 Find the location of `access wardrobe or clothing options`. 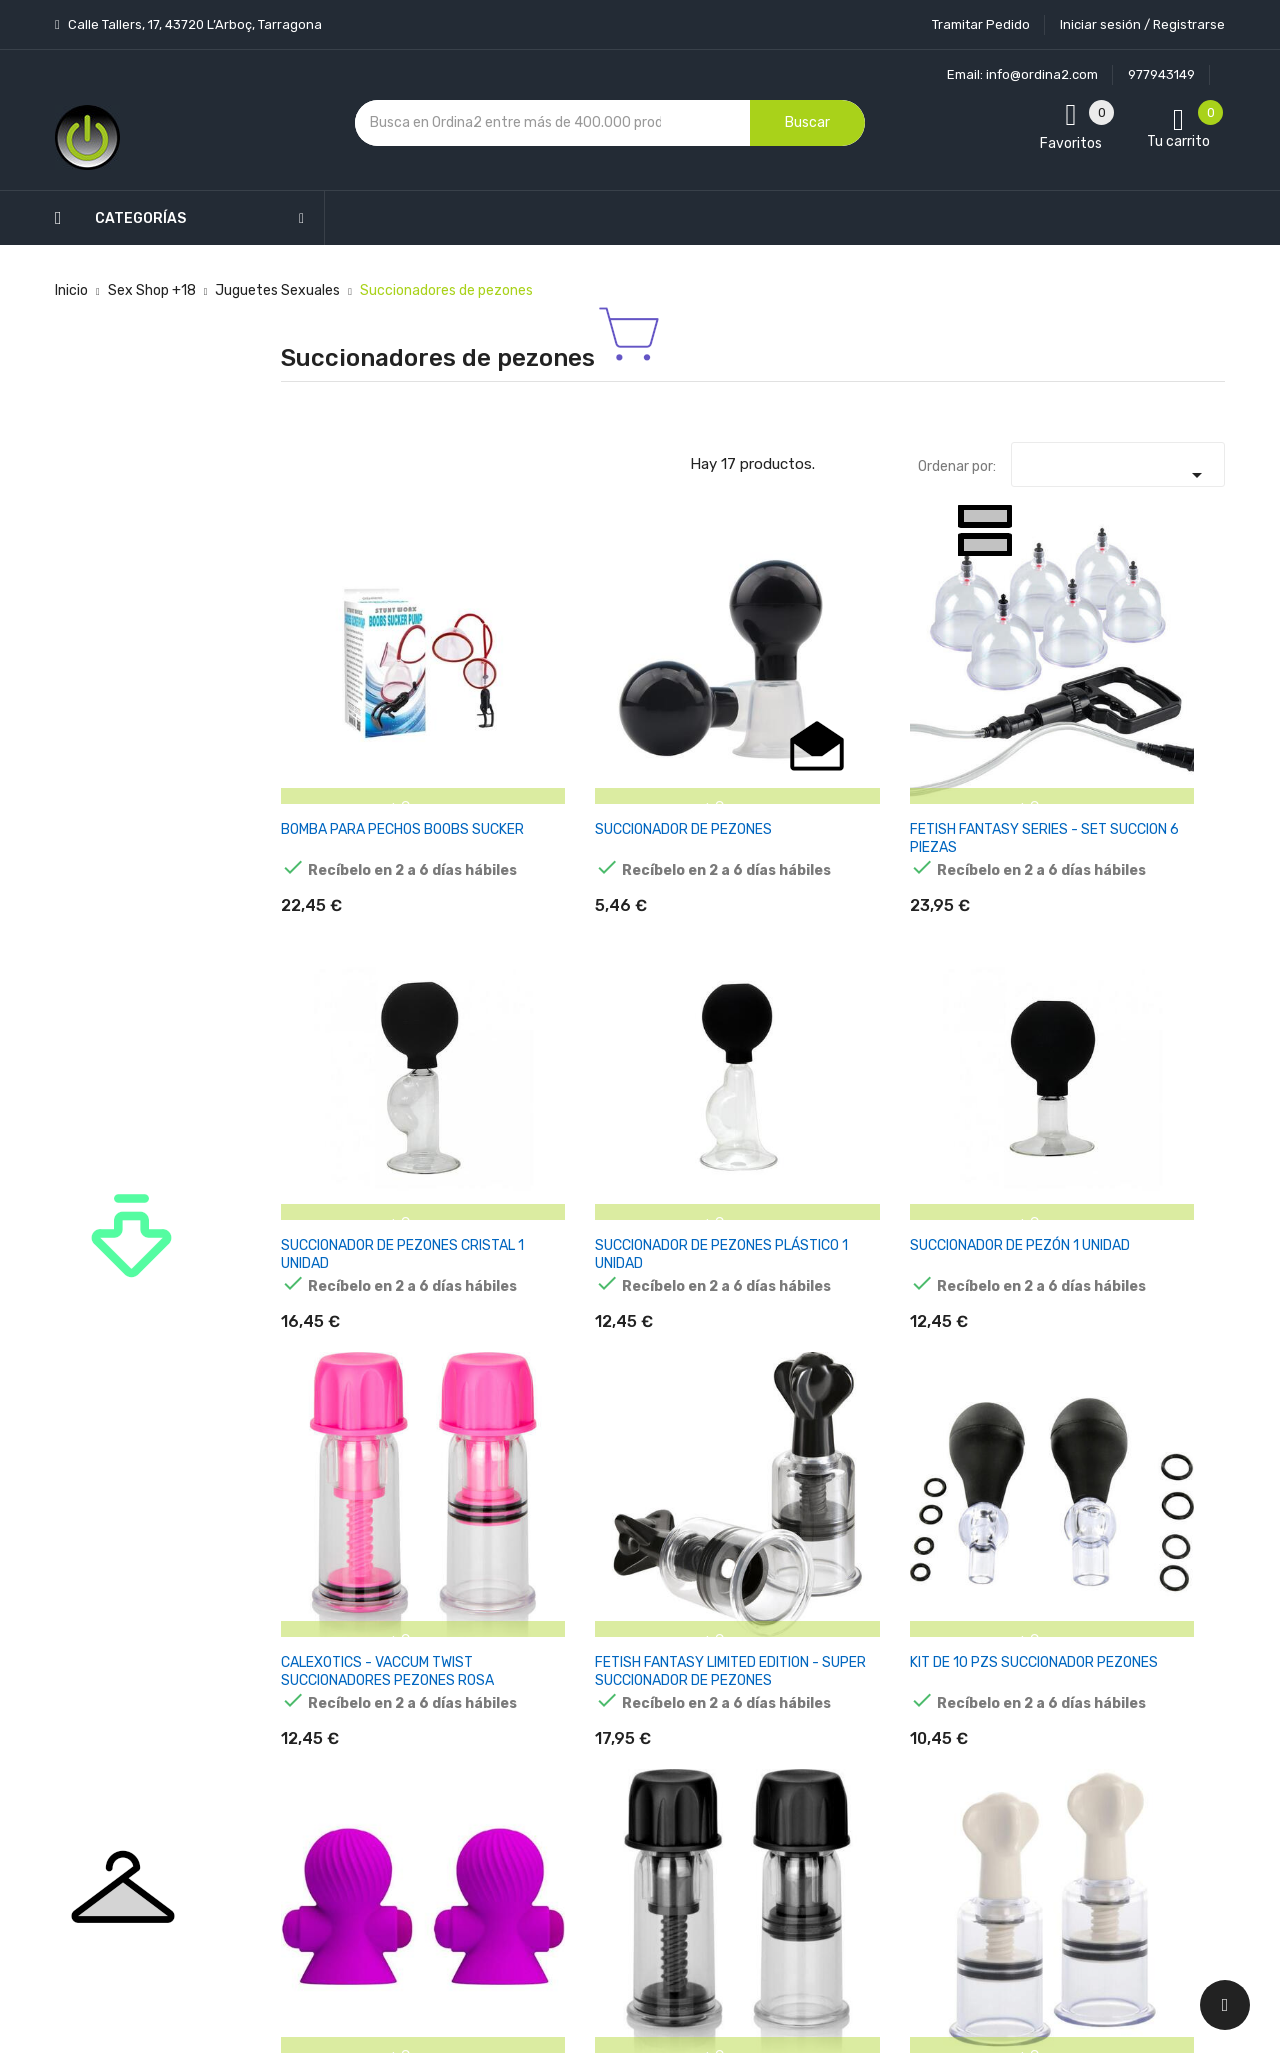

access wardrobe or clothing options is located at coordinates (123, 1892).